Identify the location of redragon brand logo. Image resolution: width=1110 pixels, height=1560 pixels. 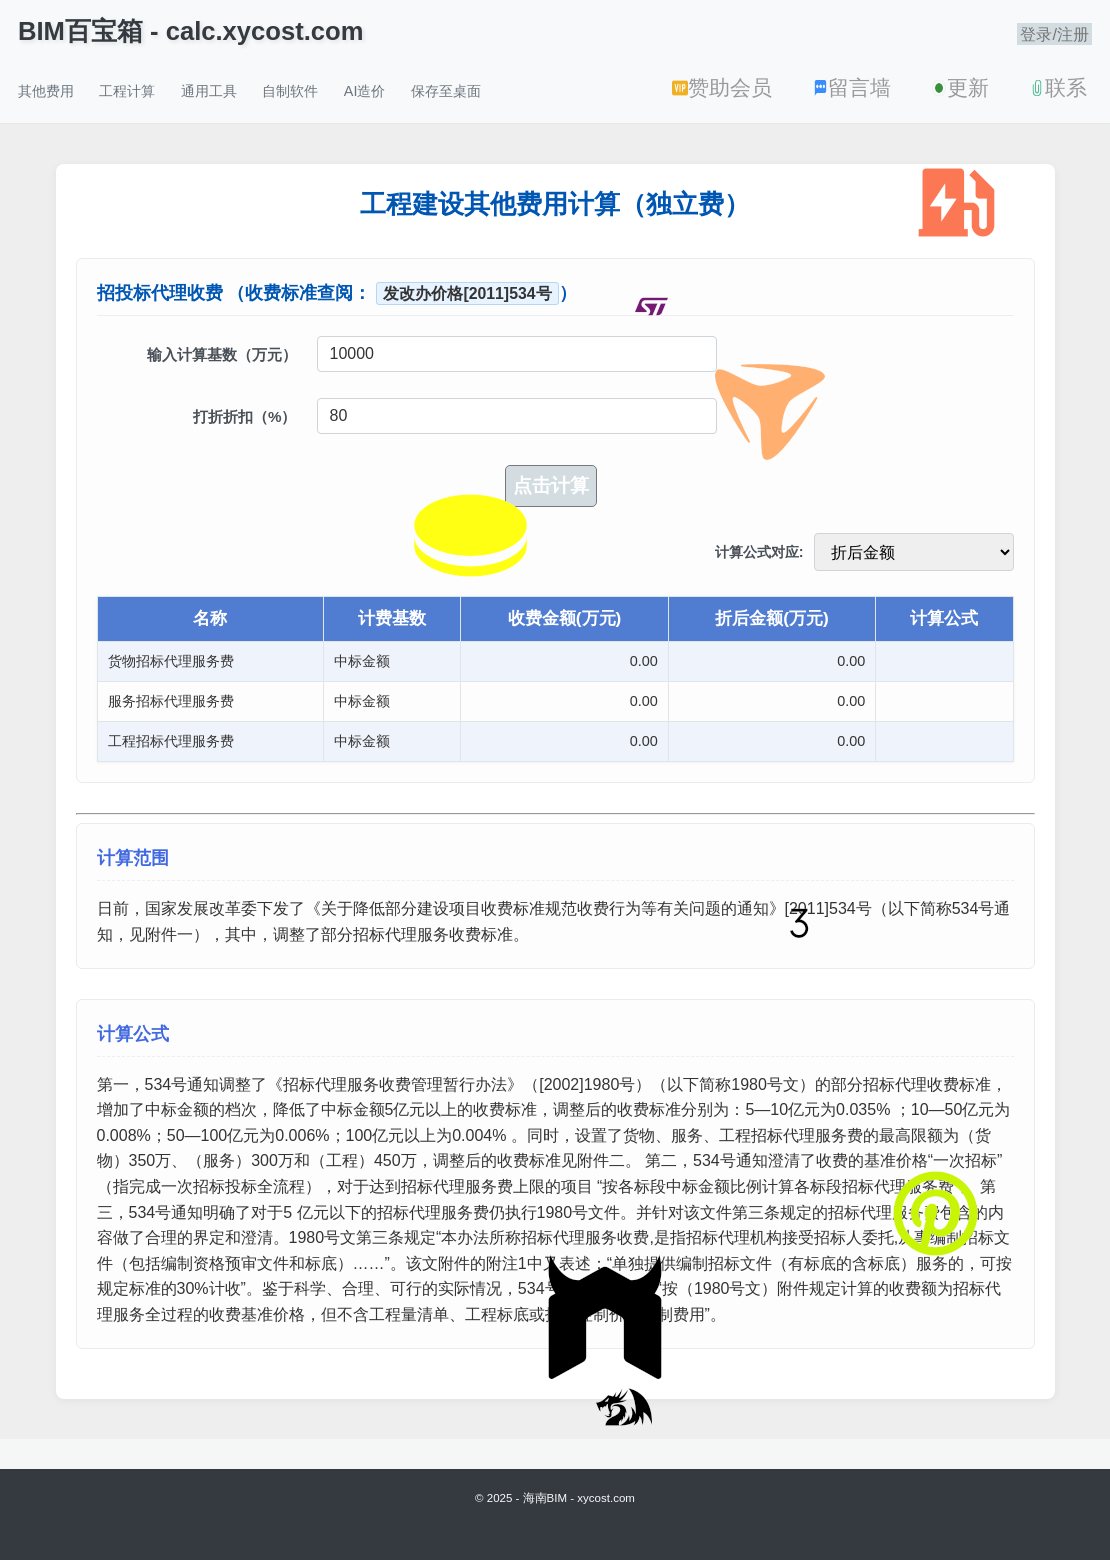
(624, 1407).